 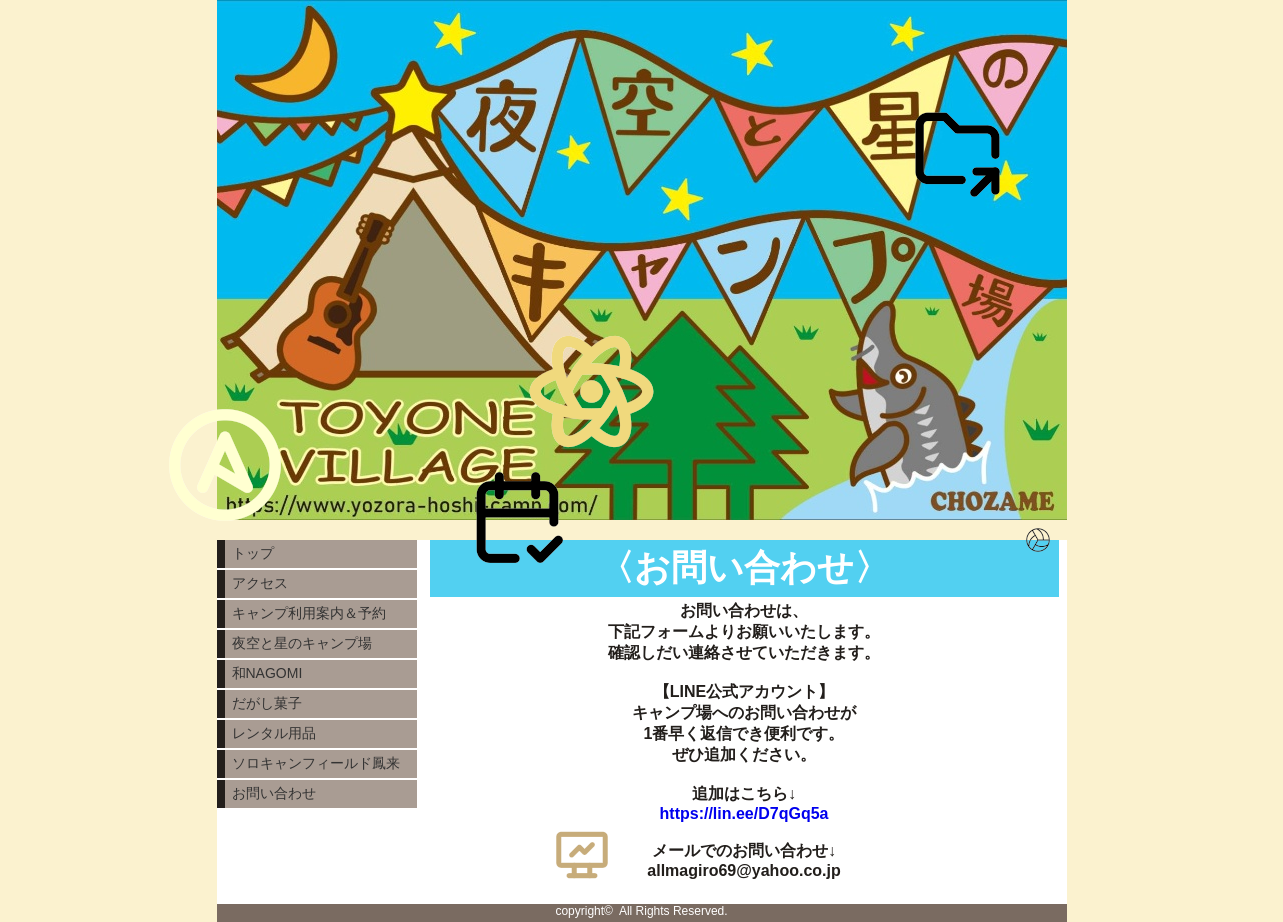 What do you see at coordinates (591, 391) in the screenshot?
I see `indicates a React.js application or component` at bounding box center [591, 391].